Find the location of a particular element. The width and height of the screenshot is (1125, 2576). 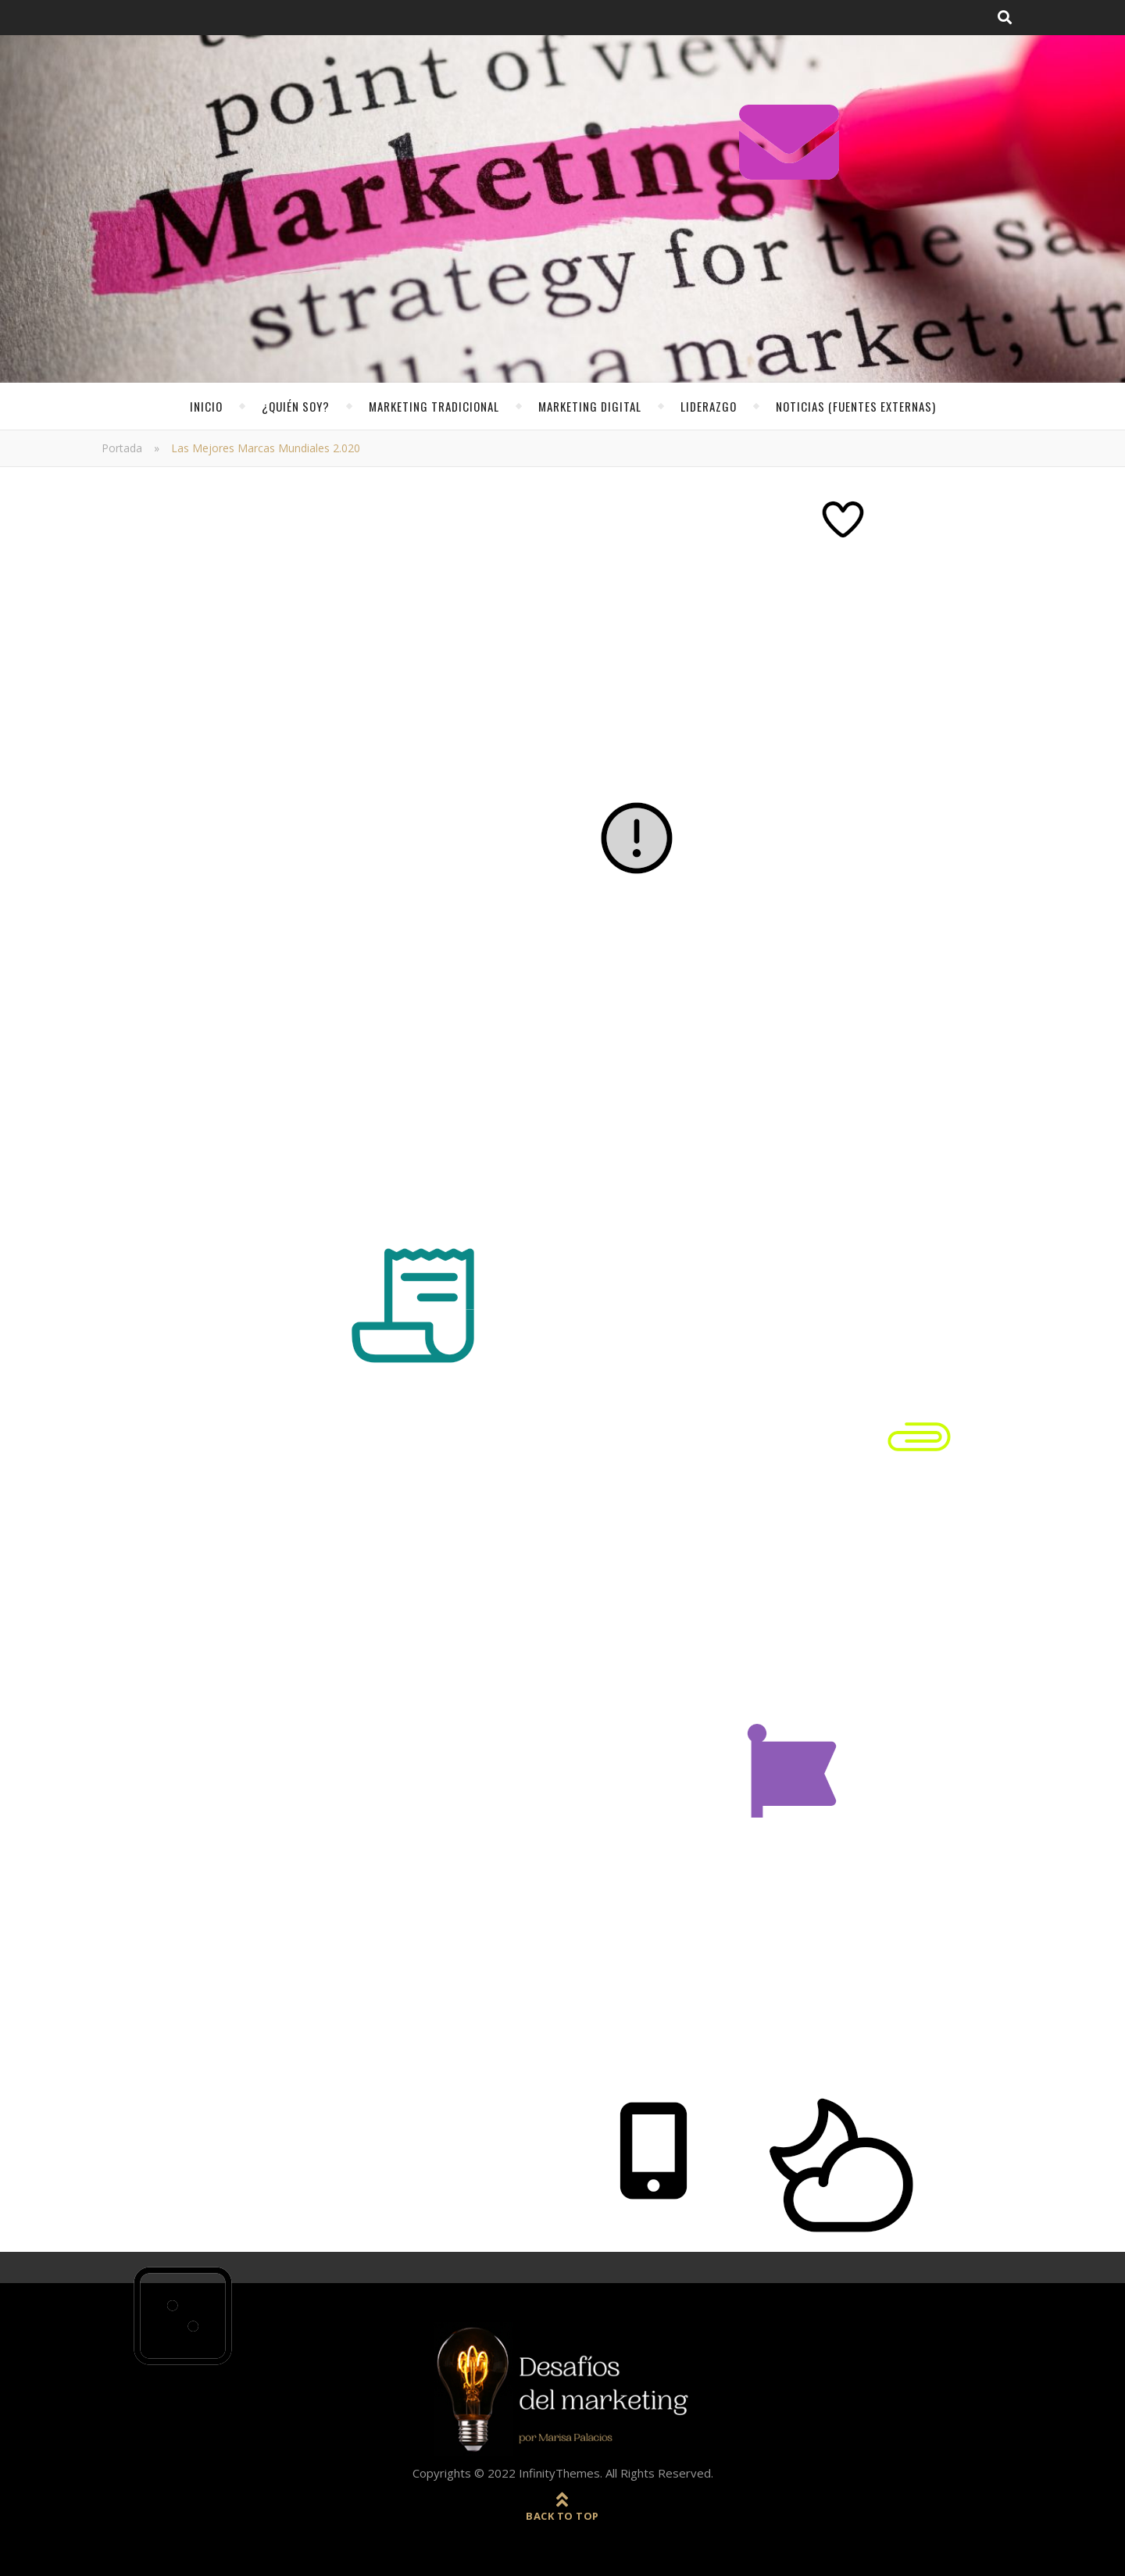

font awesome brand logo is located at coordinates (792, 1771).